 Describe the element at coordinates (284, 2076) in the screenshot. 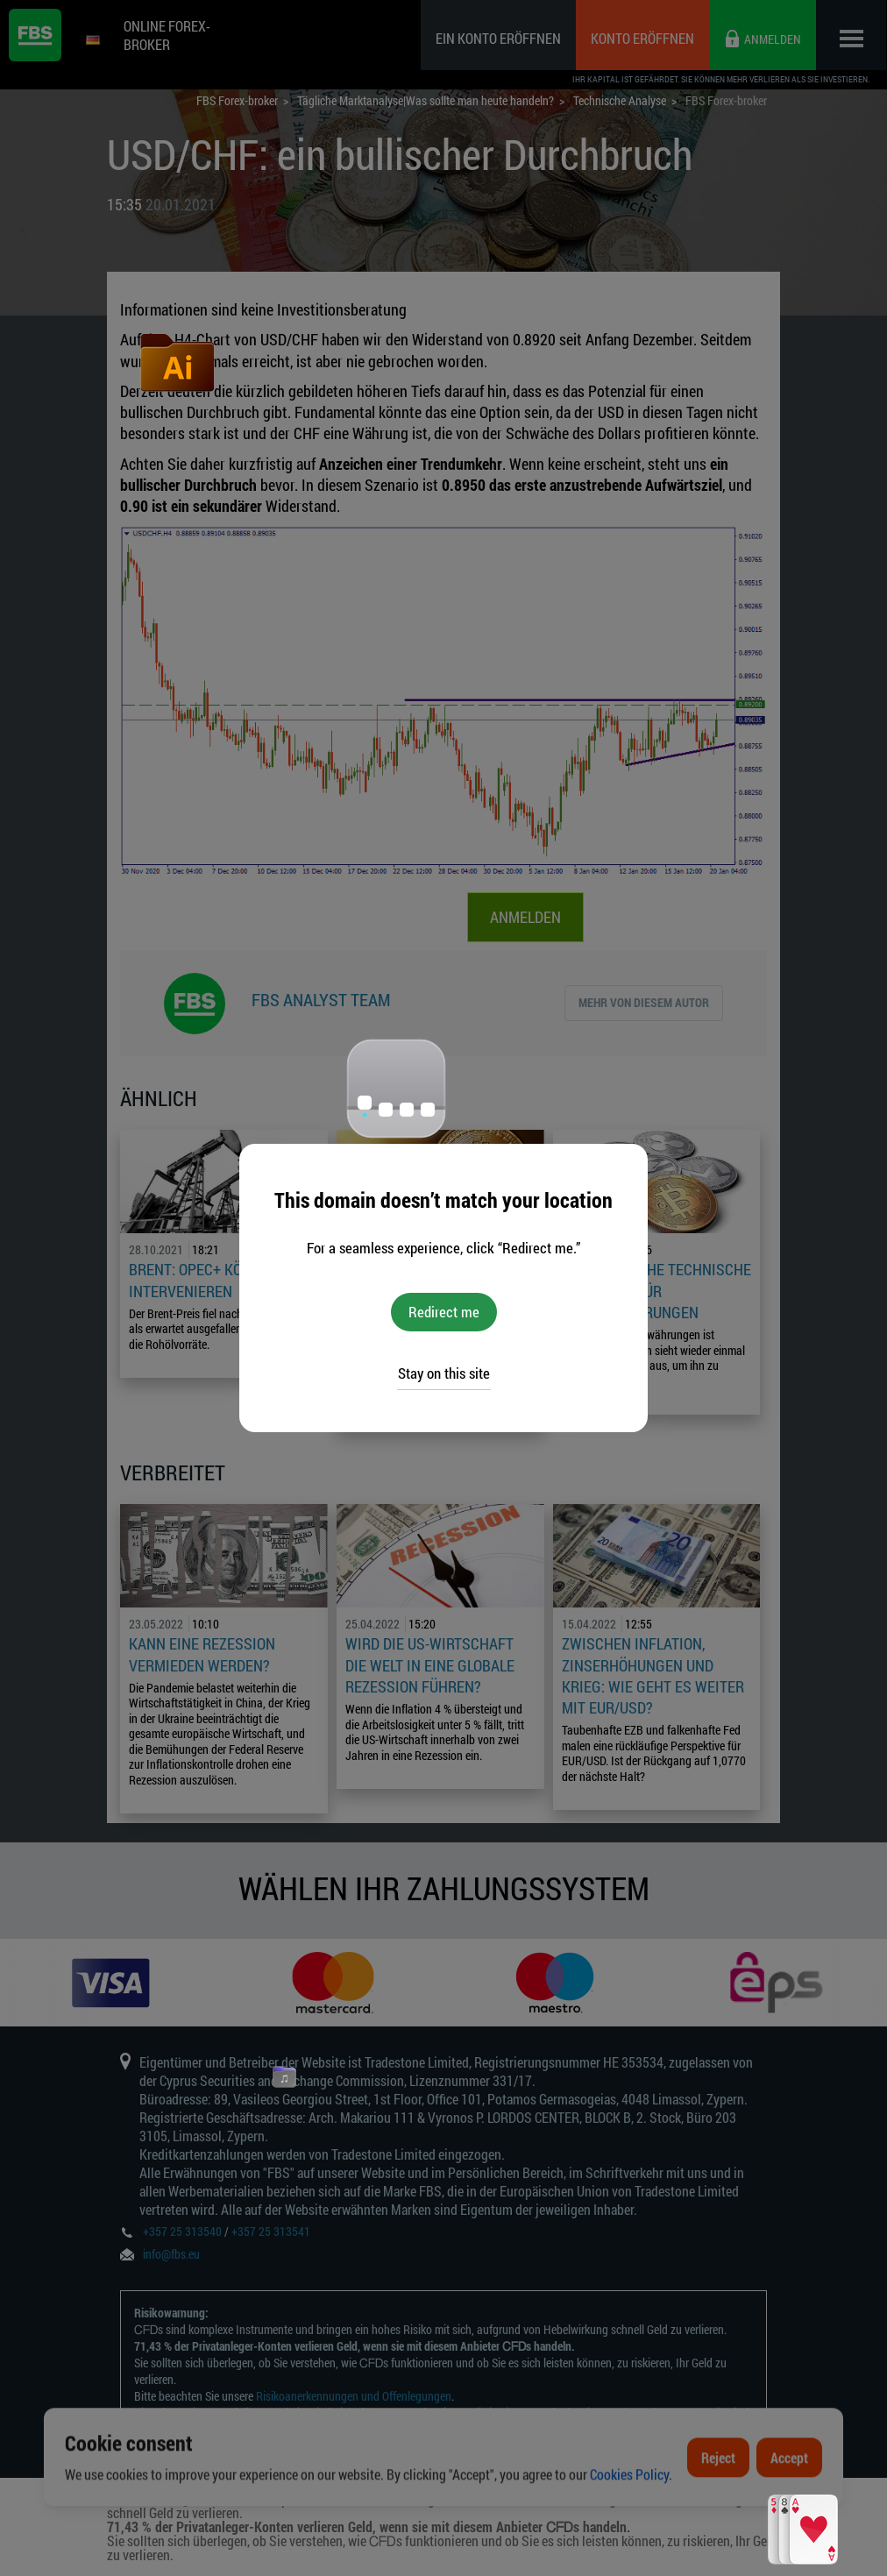

I see `open your music folder` at that location.